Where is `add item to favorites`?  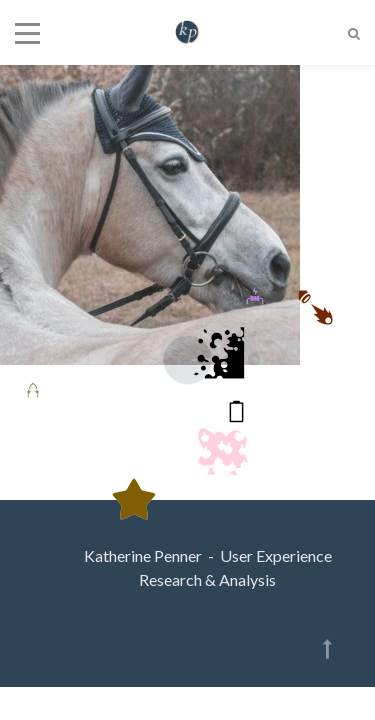
add item to favorites is located at coordinates (134, 499).